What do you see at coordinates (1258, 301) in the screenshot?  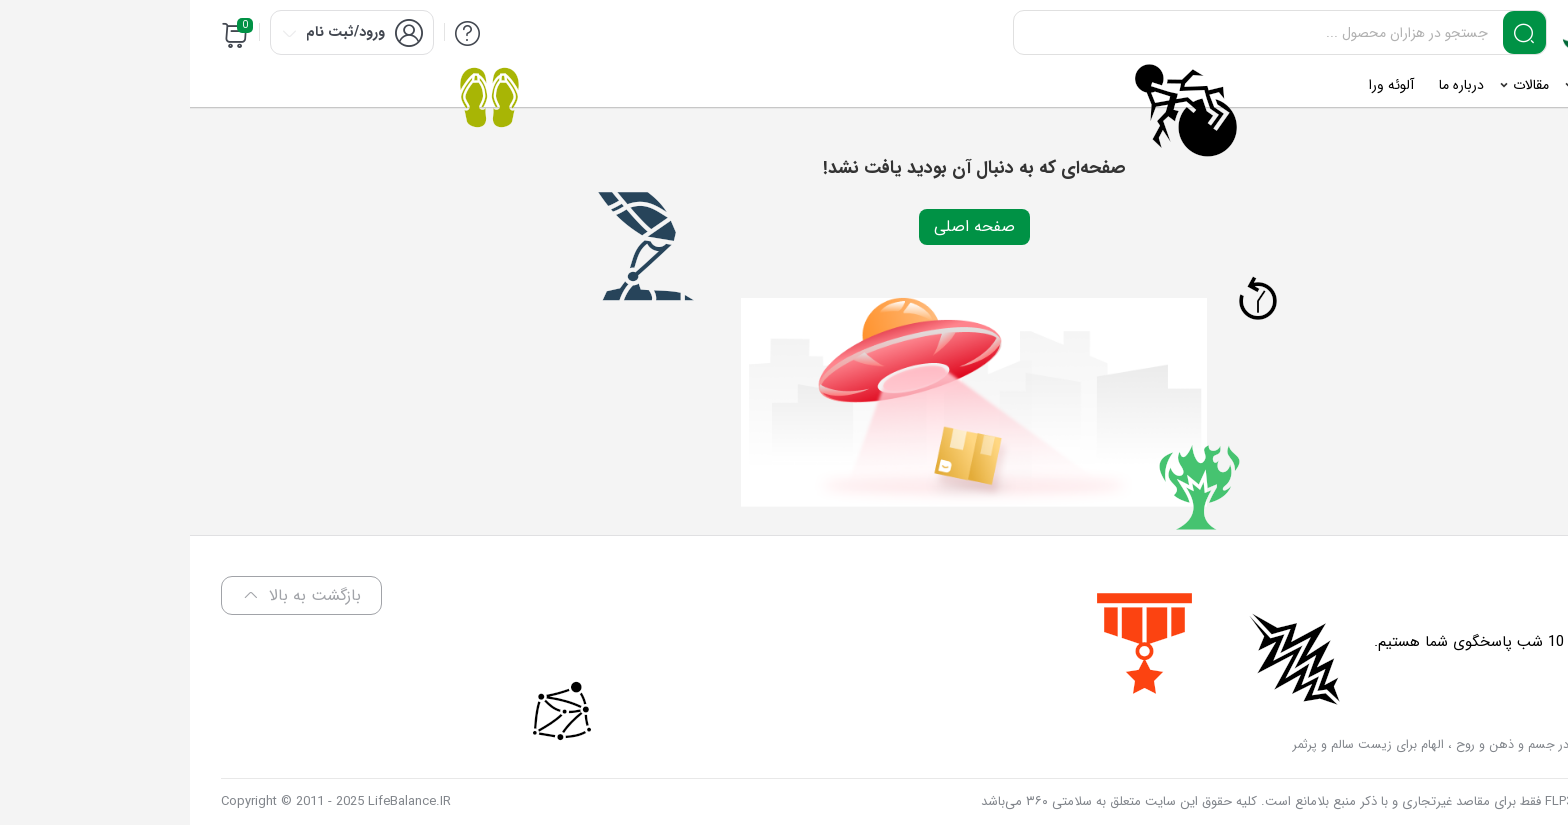 I see `undo or revert to a previous state` at bounding box center [1258, 301].